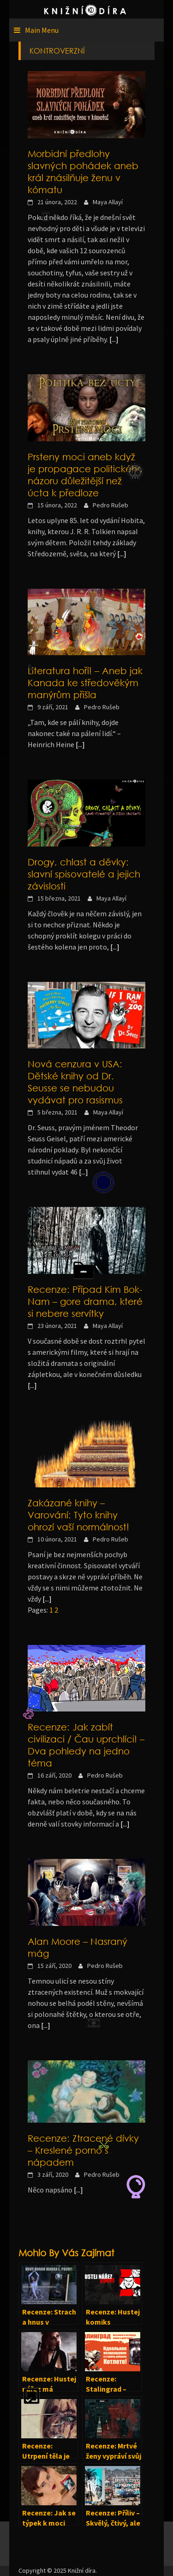  What do you see at coordinates (135, 472) in the screenshot?
I see `indicates danger or fatal error` at bounding box center [135, 472].